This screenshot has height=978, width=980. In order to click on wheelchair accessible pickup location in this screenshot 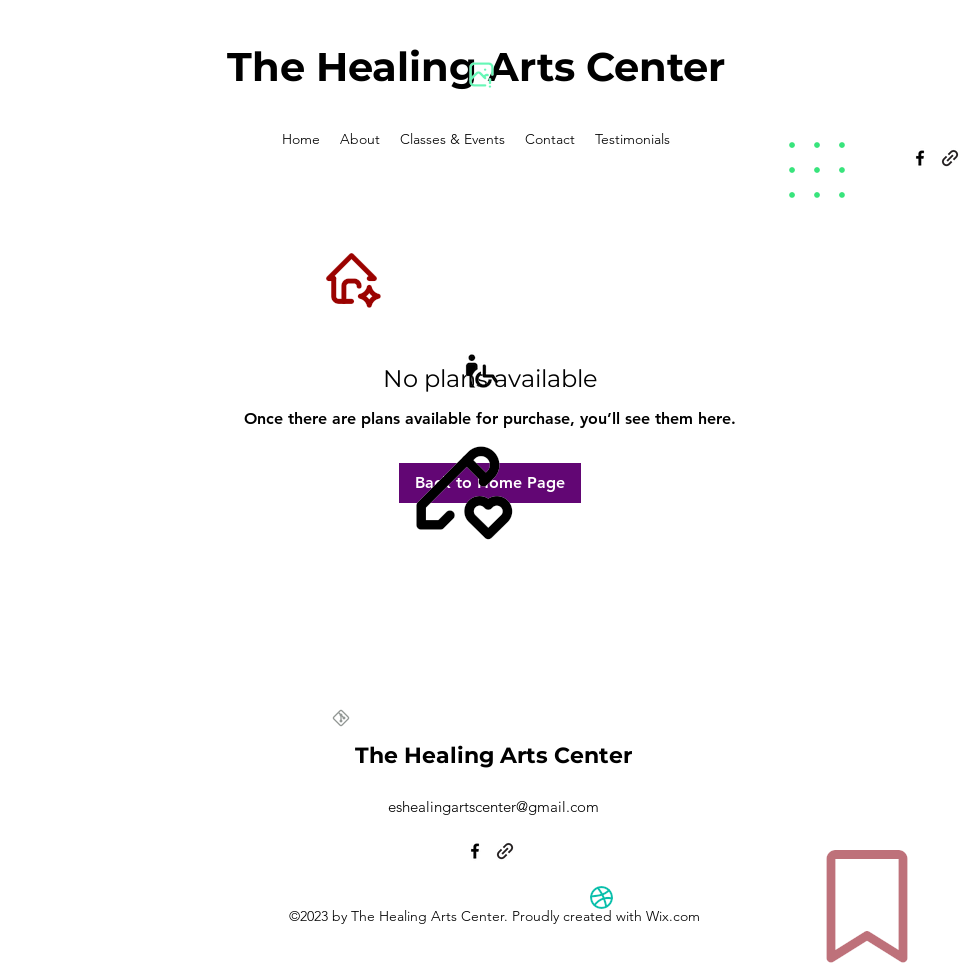, I will do `click(481, 371)`.